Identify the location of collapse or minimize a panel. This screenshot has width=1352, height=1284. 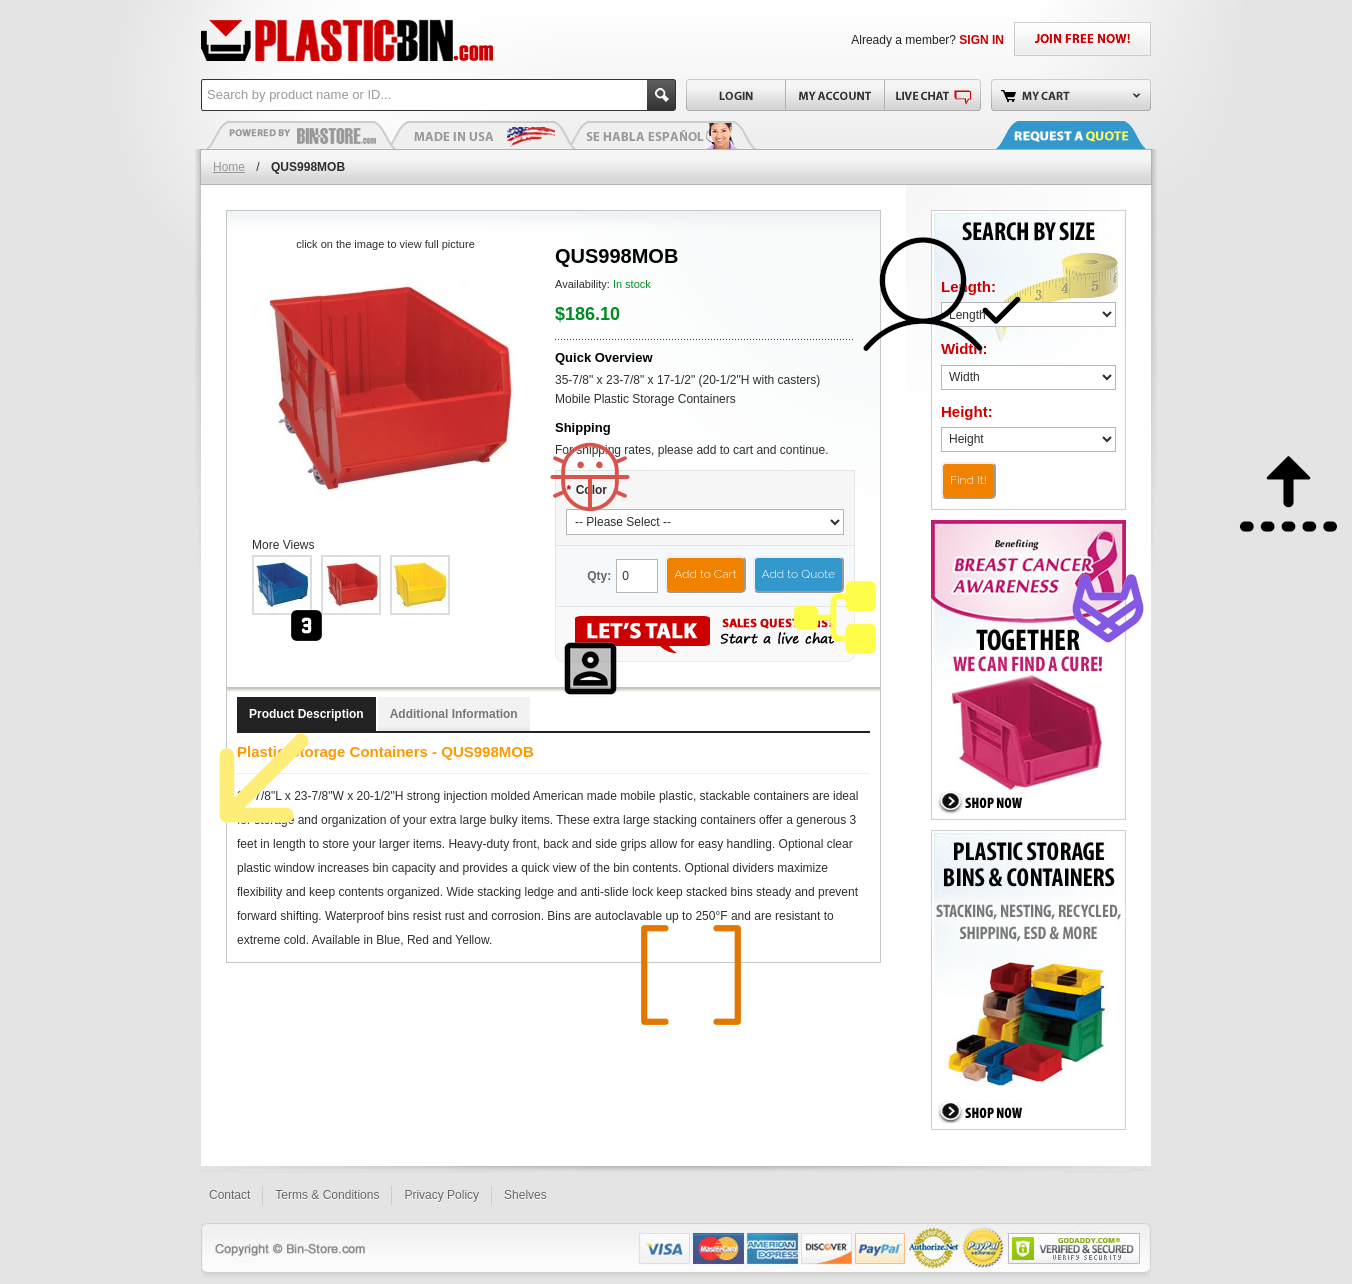
(264, 778).